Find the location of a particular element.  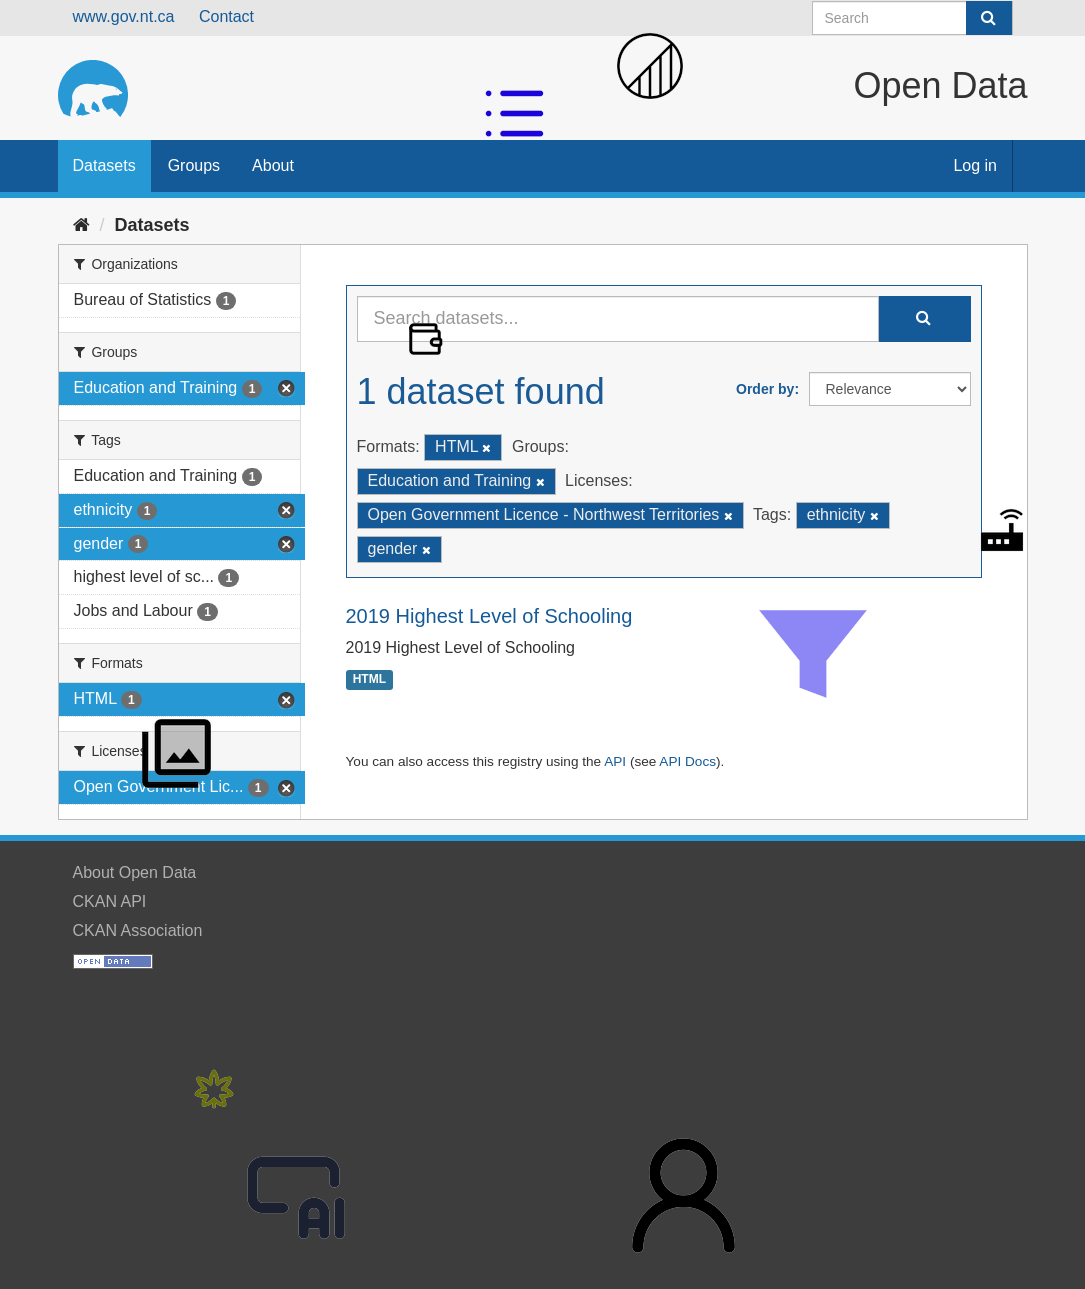

access your digital wallet is located at coordinates (425, 339).